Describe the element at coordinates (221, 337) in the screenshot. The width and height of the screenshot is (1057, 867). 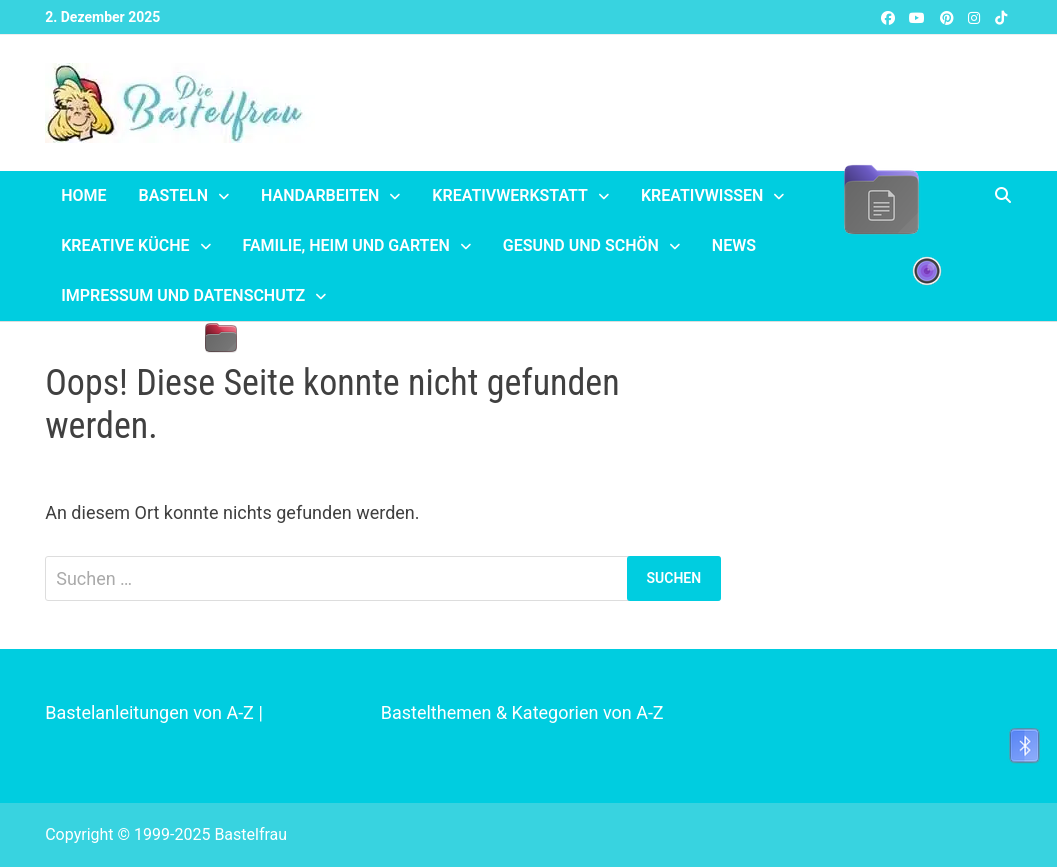
I see `indicates an open or active folder` at that location.